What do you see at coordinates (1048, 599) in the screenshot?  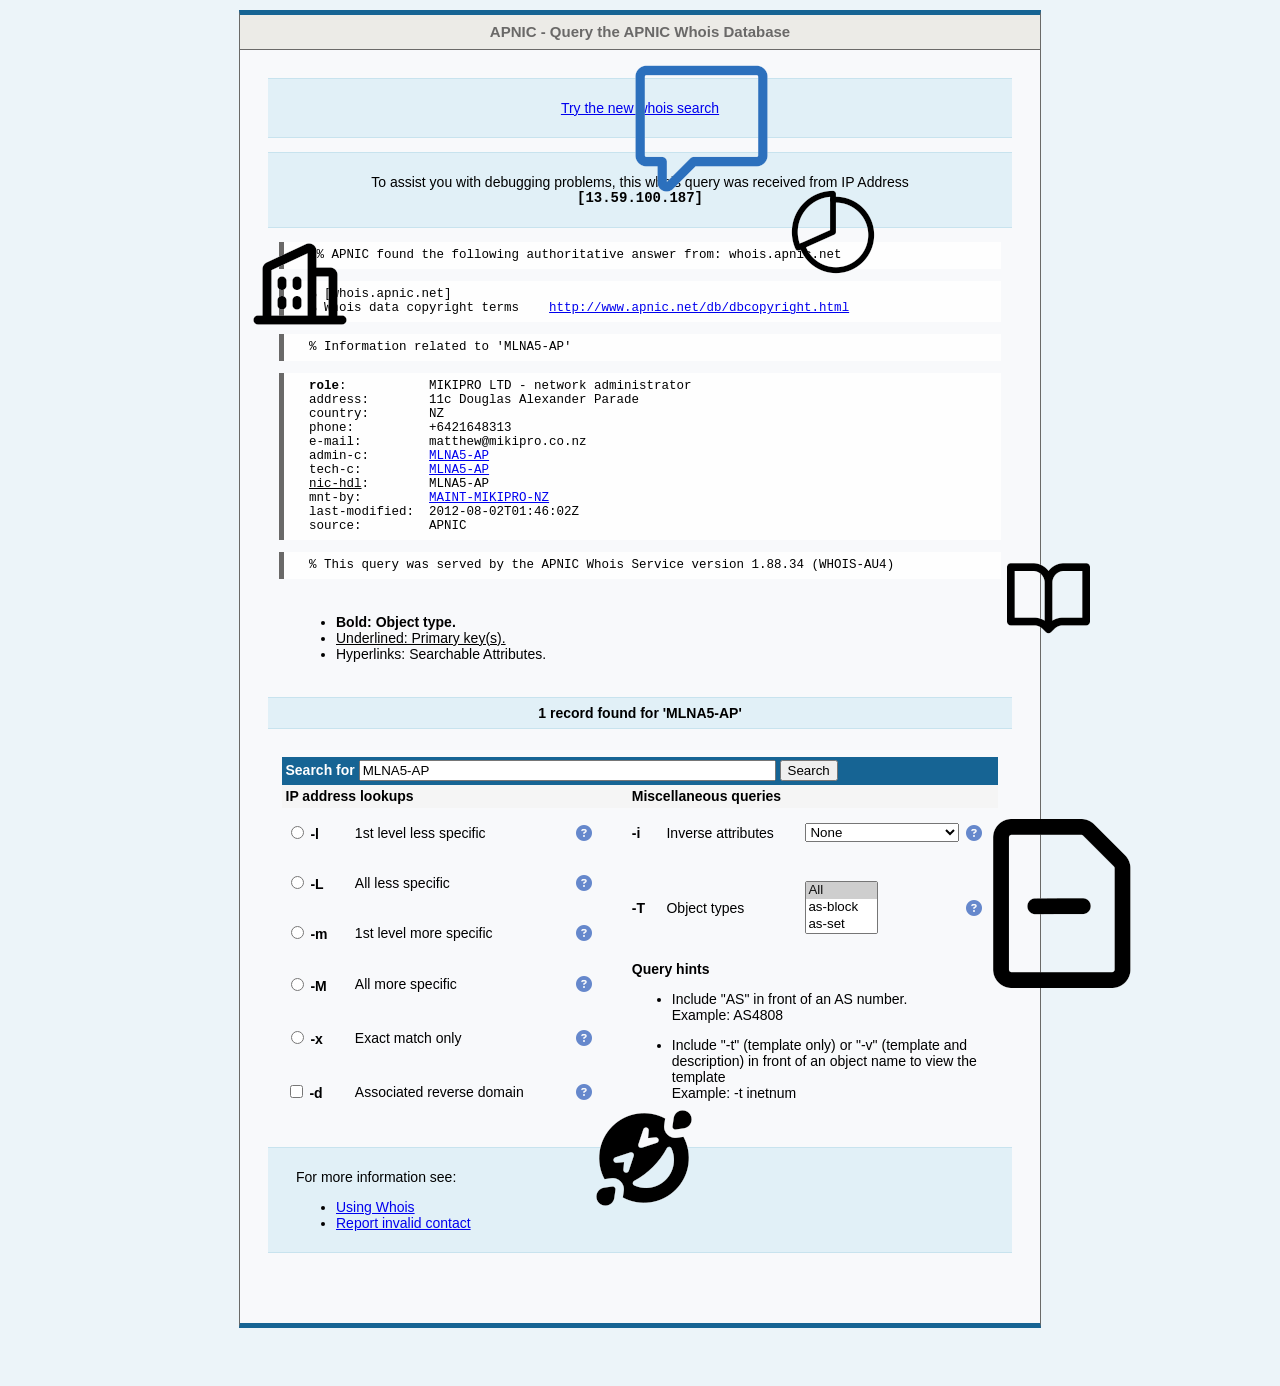 I see `access documentation or readme` at bounding box center [1048, 599].